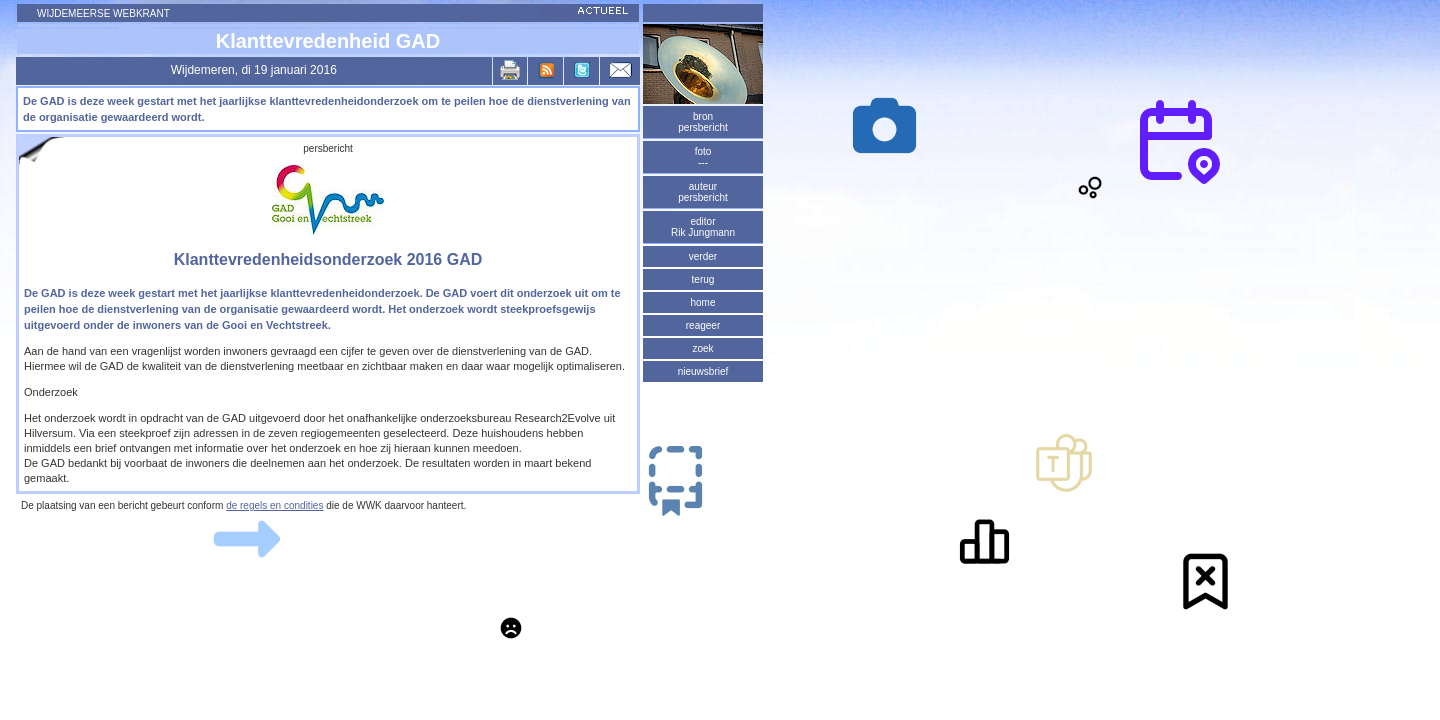  I want to click on remove a bookmark, so click(1205, 581).